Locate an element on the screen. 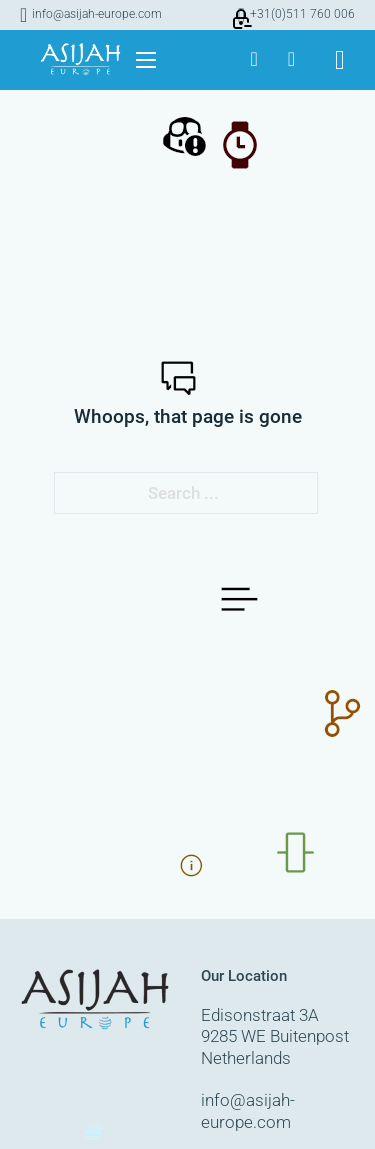 The image size is (375, 1149). center align object vertically is located at coordinates (295, 852).